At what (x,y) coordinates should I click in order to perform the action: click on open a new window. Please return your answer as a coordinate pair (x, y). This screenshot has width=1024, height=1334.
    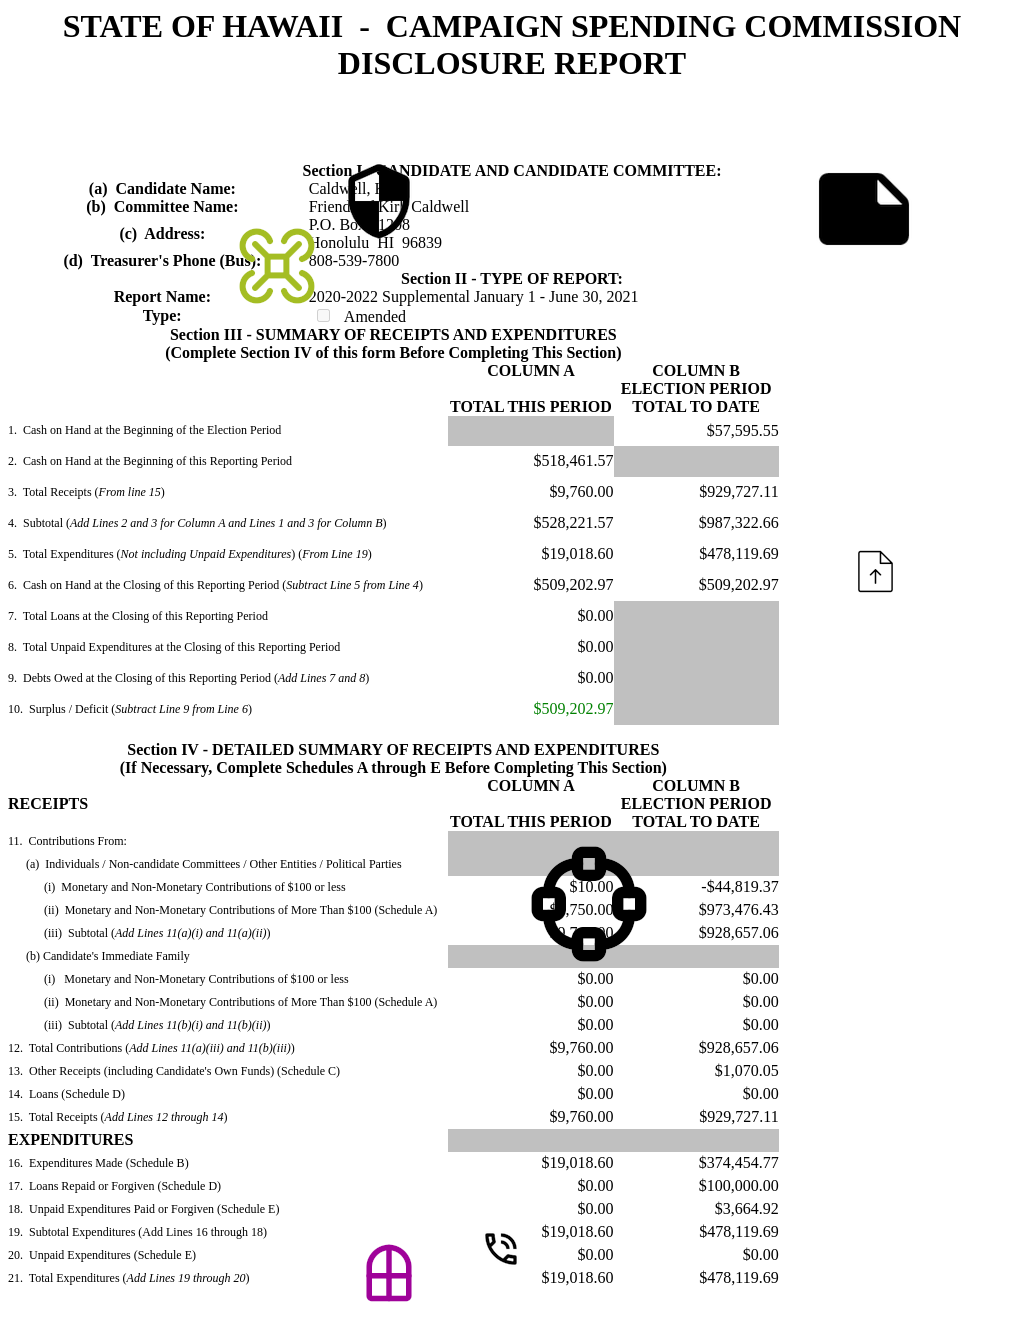
    Looking at the image, I should click on (389, 1273).